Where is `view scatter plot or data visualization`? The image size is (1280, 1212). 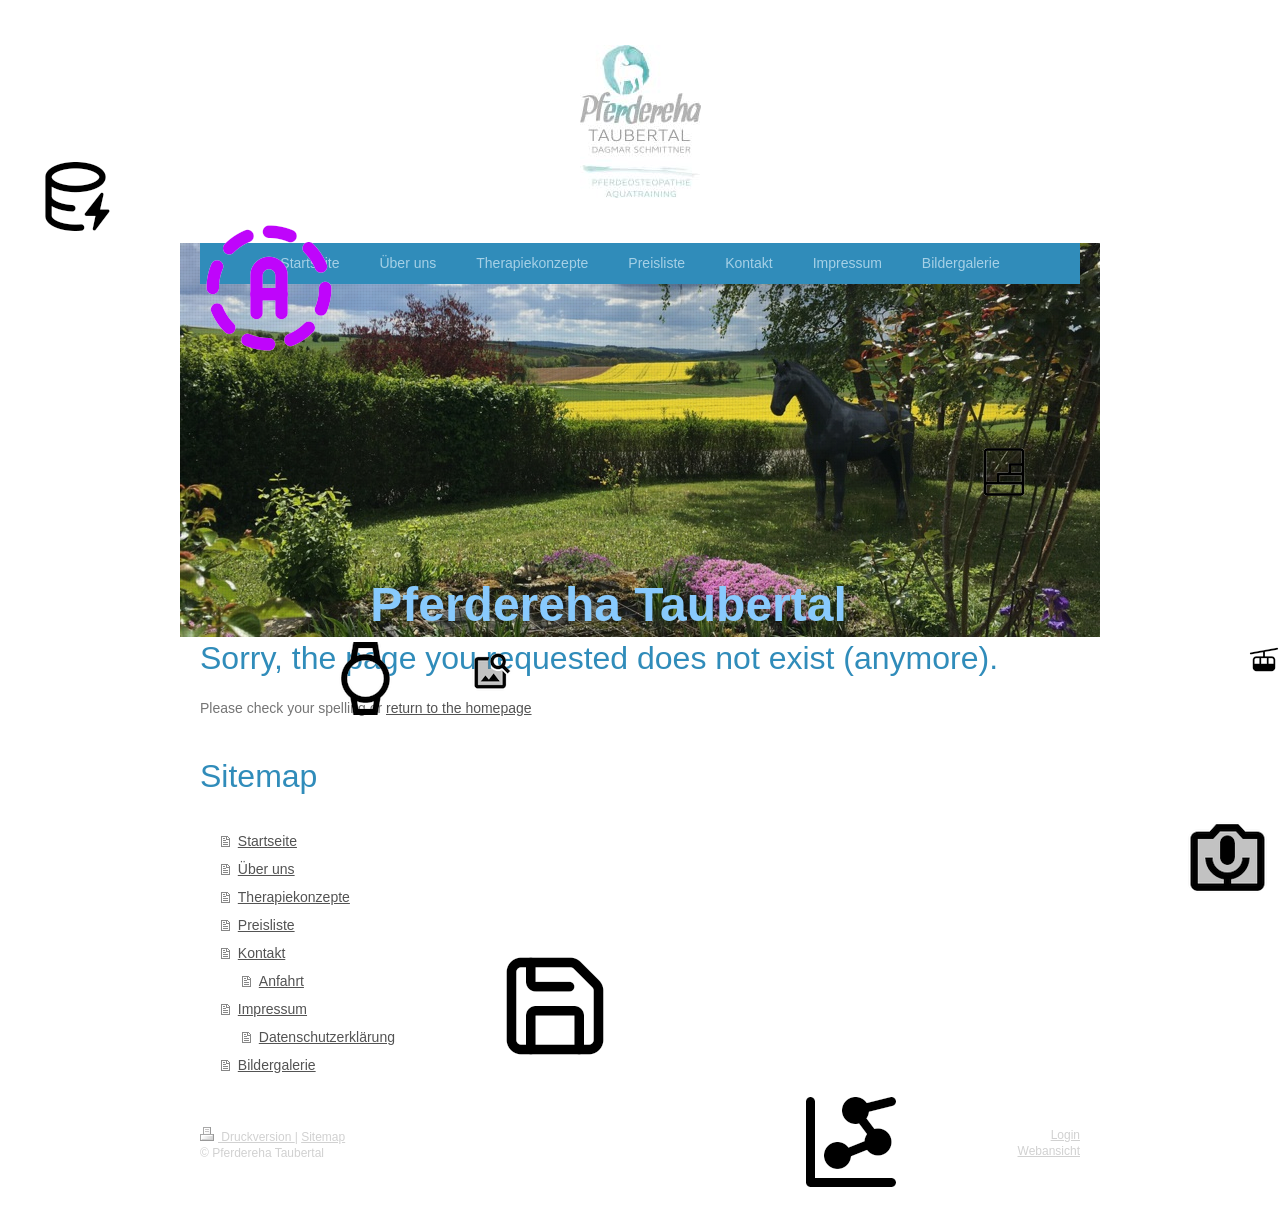 view scatter plot or data visualization is located at coordinates (851, 1142).